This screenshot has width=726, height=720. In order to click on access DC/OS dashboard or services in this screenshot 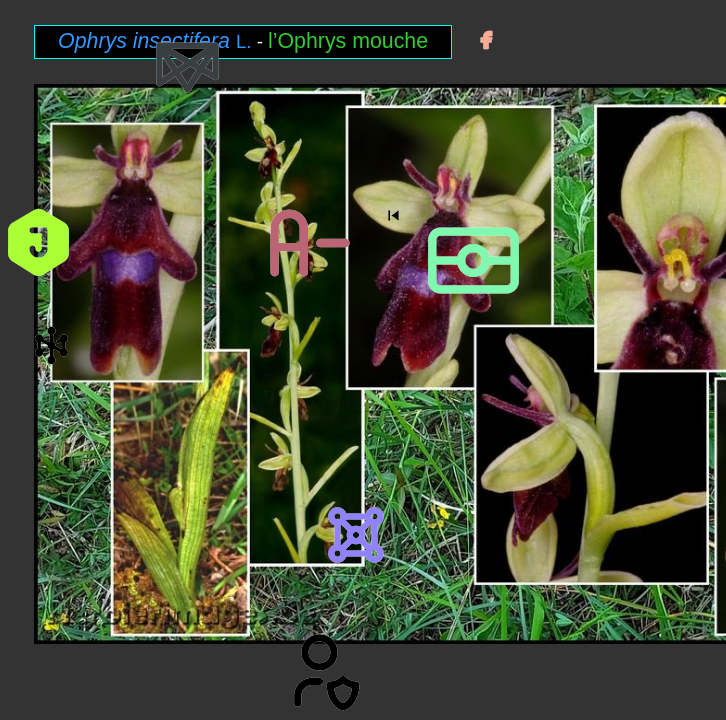, I will do `click(187, 64)`.